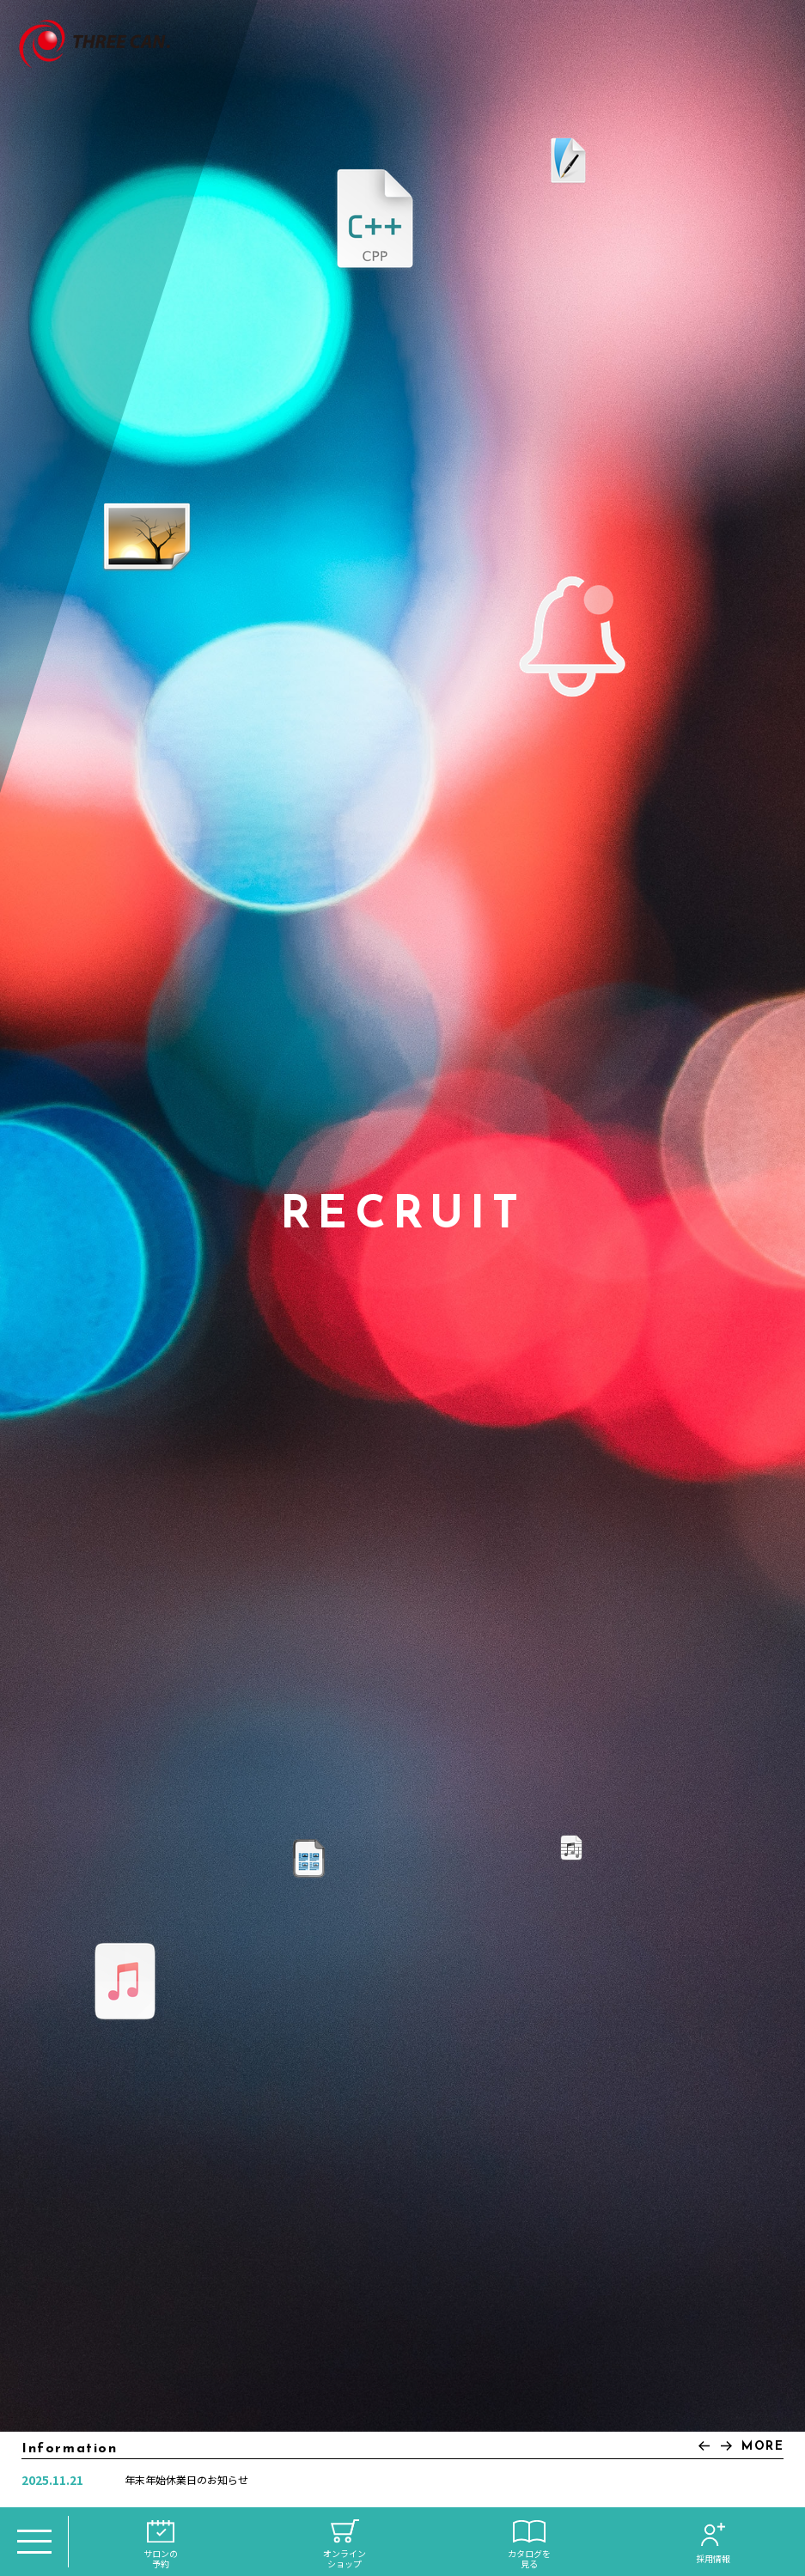 The height and width of the screenshot is (2576, 805). What do you see at coordinates (375, 220) in the screenshot?
I see `a C++ source code file` at bounding box center [375, 220].